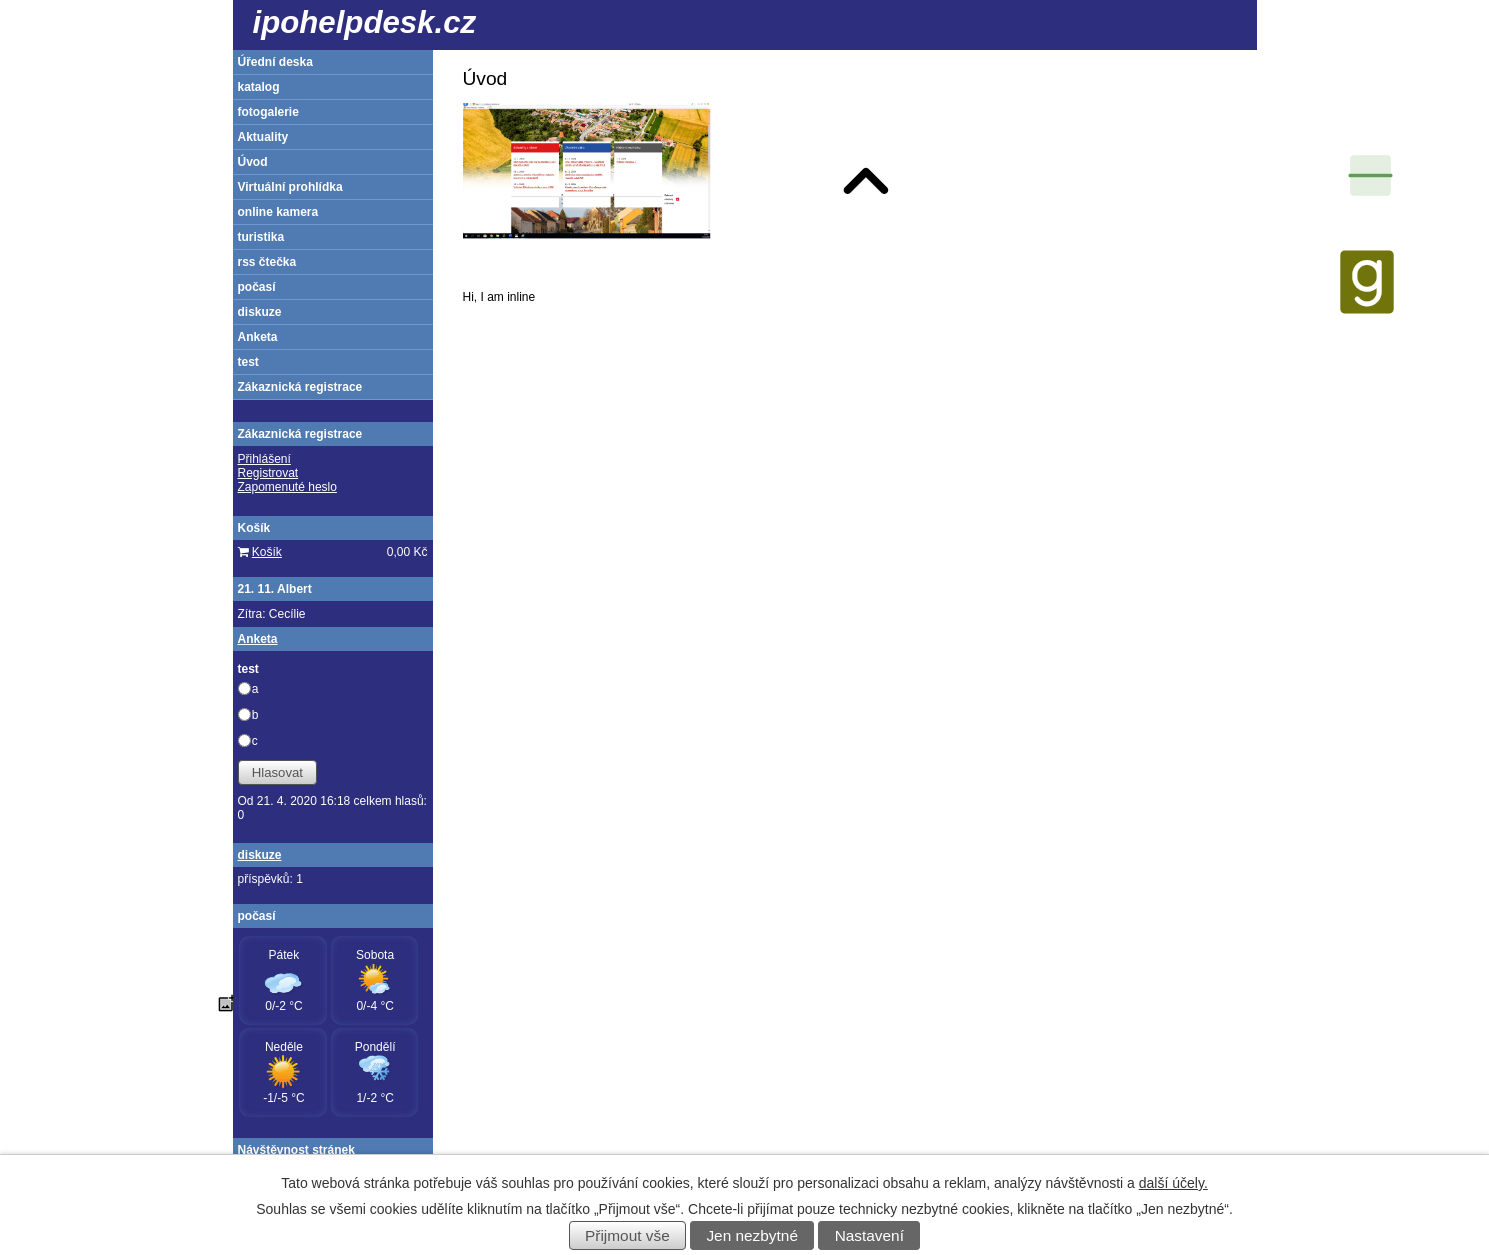  I want to click on add a new photo to your gallery, so click(226, 1003).